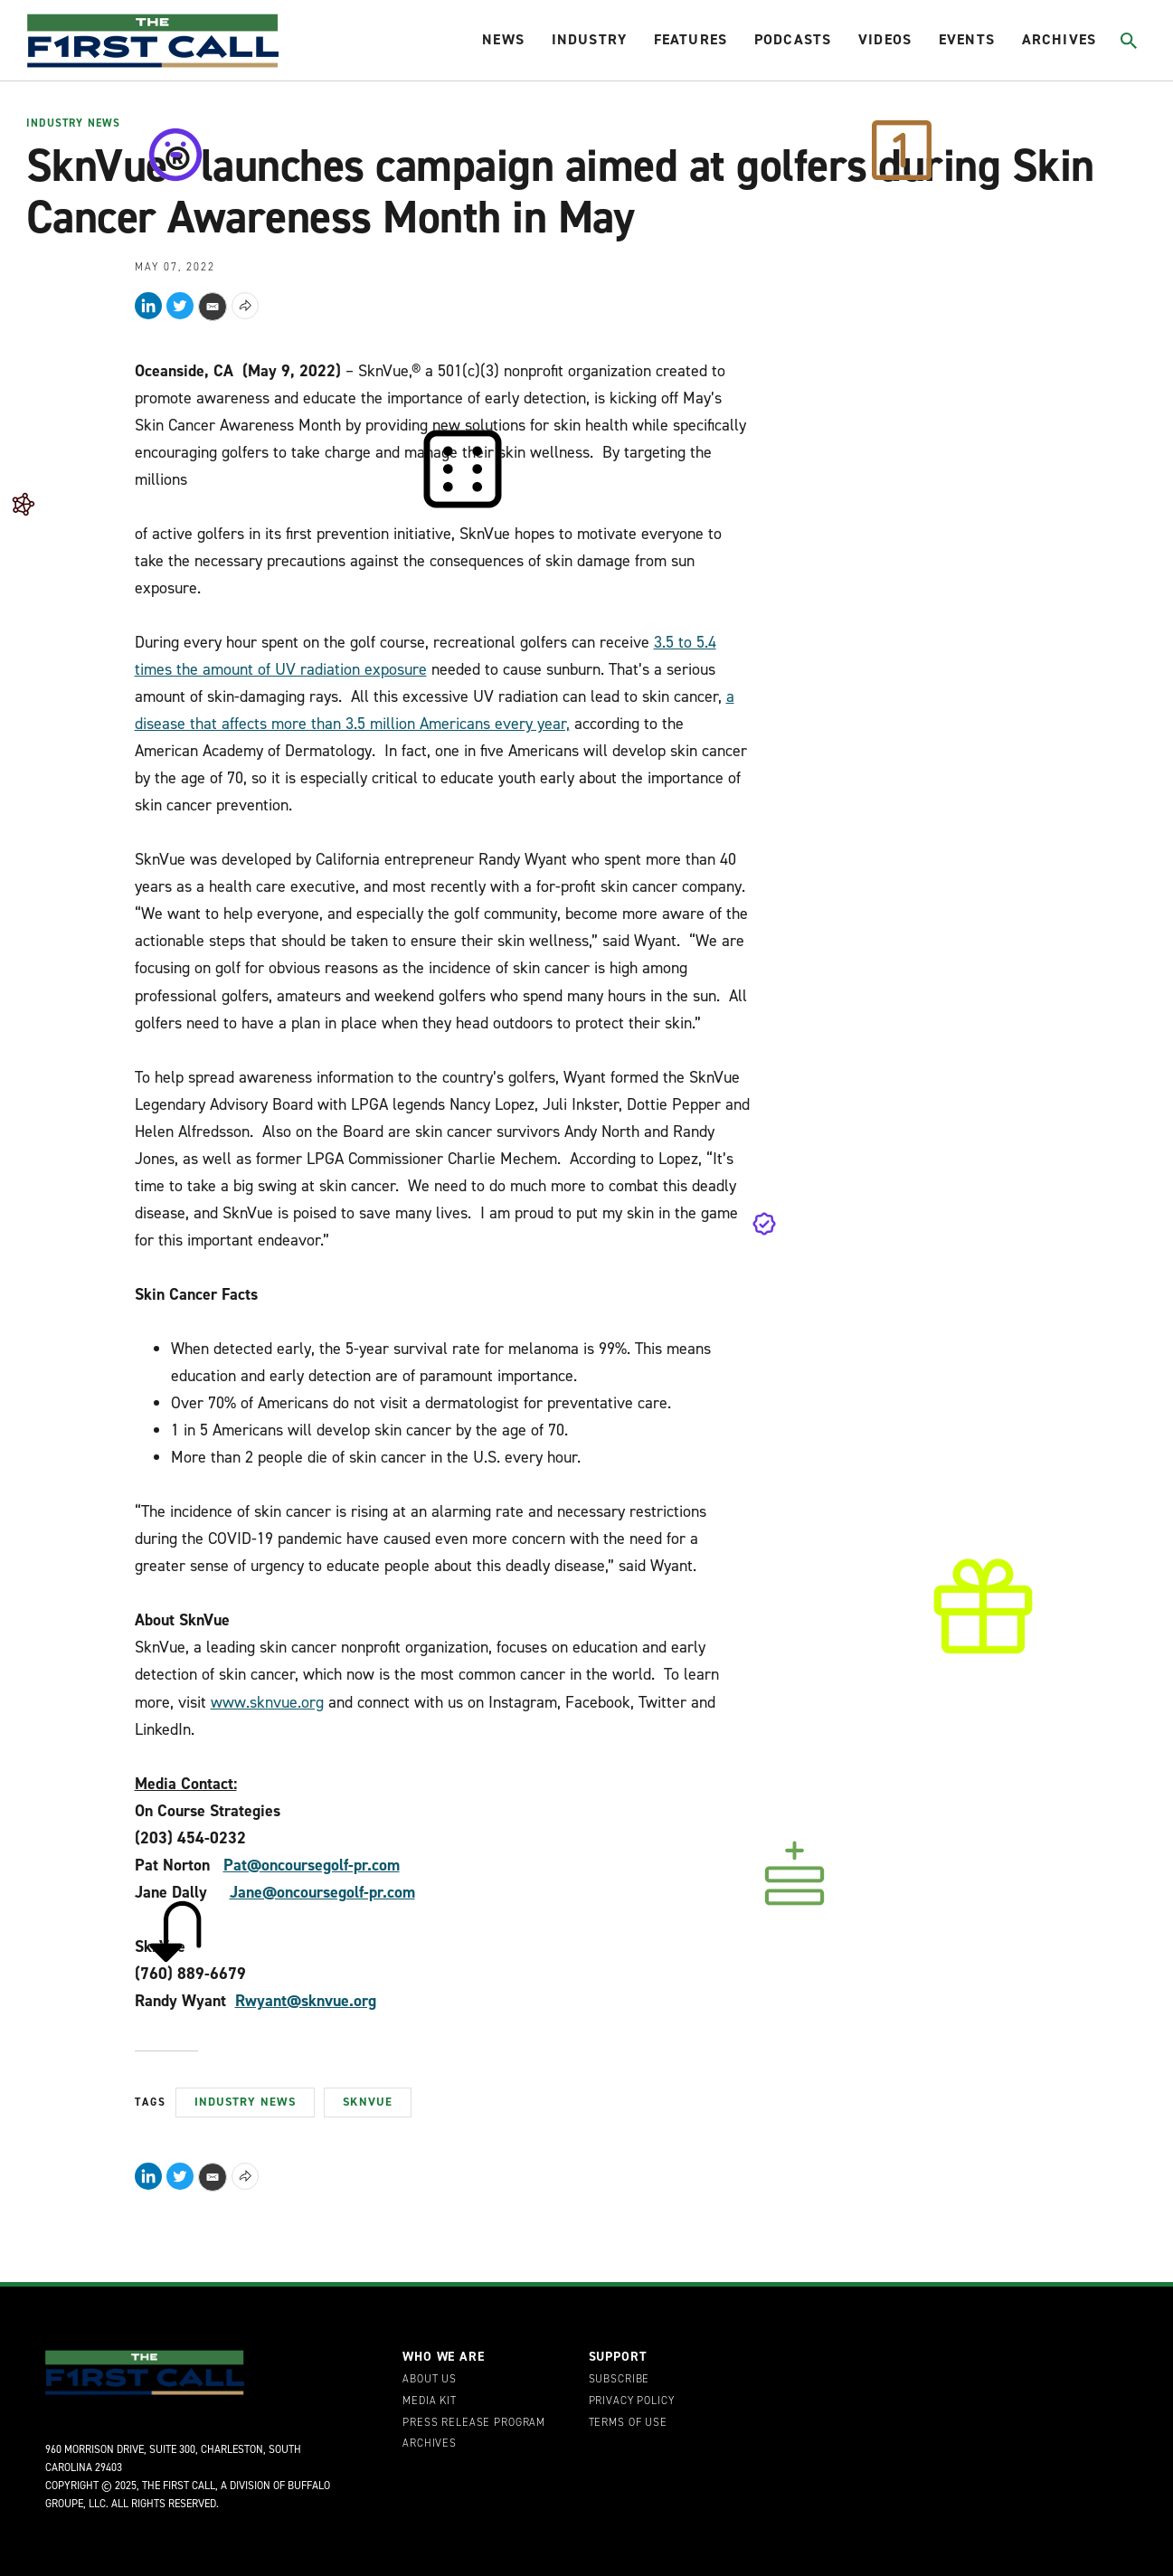  Describe the element at coordinates (764, 1224) in the screenshot. I see `indicates verified or authenticated status` at that location.